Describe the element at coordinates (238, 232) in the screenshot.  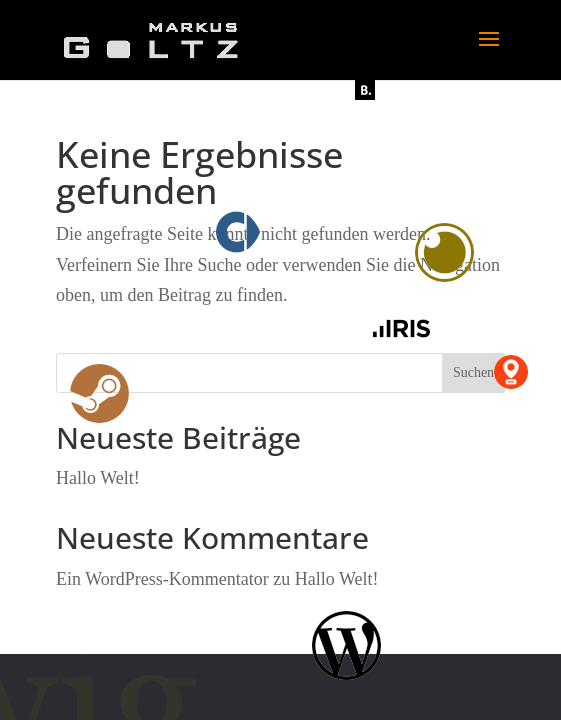
I see `smart brand logo` at that location.